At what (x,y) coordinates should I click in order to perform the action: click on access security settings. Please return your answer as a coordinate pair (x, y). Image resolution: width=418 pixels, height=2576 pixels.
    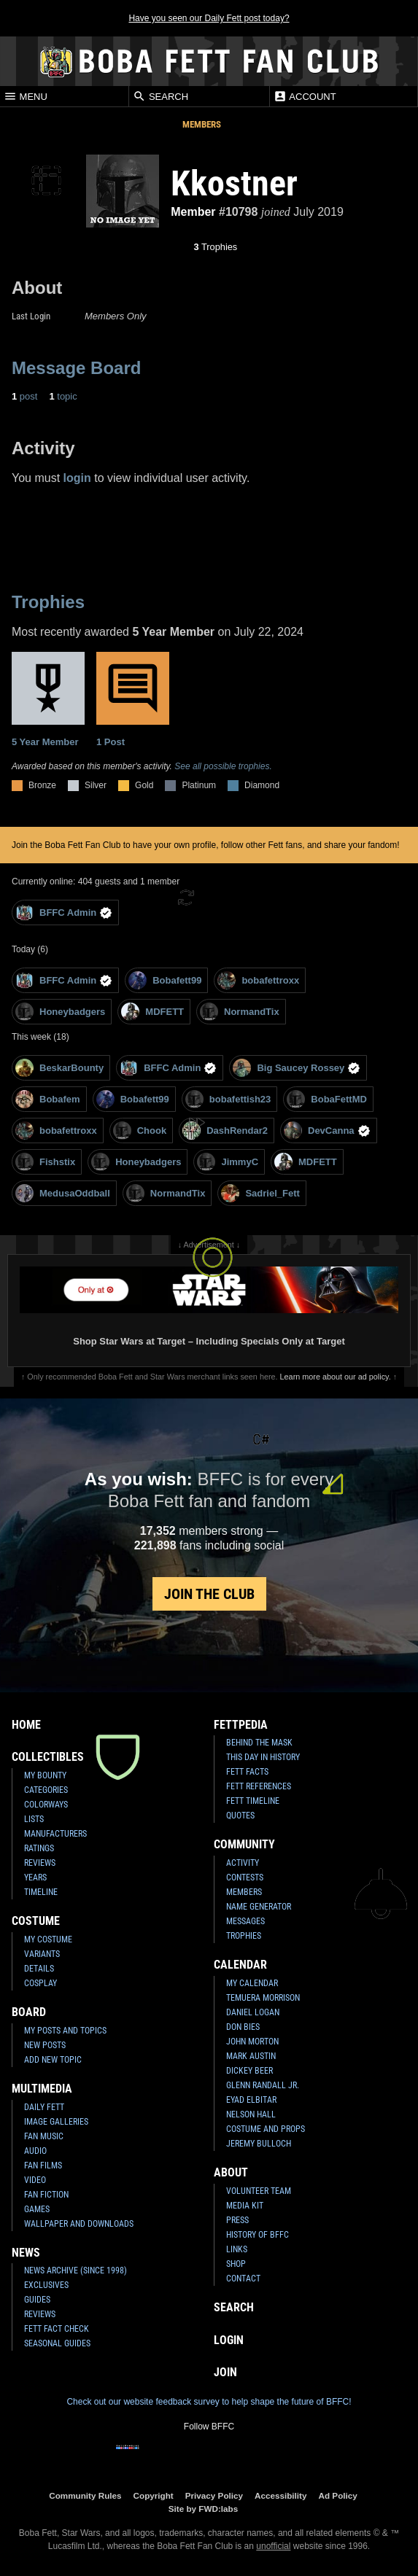
    Looking at the image, I should click on (117, 1754).